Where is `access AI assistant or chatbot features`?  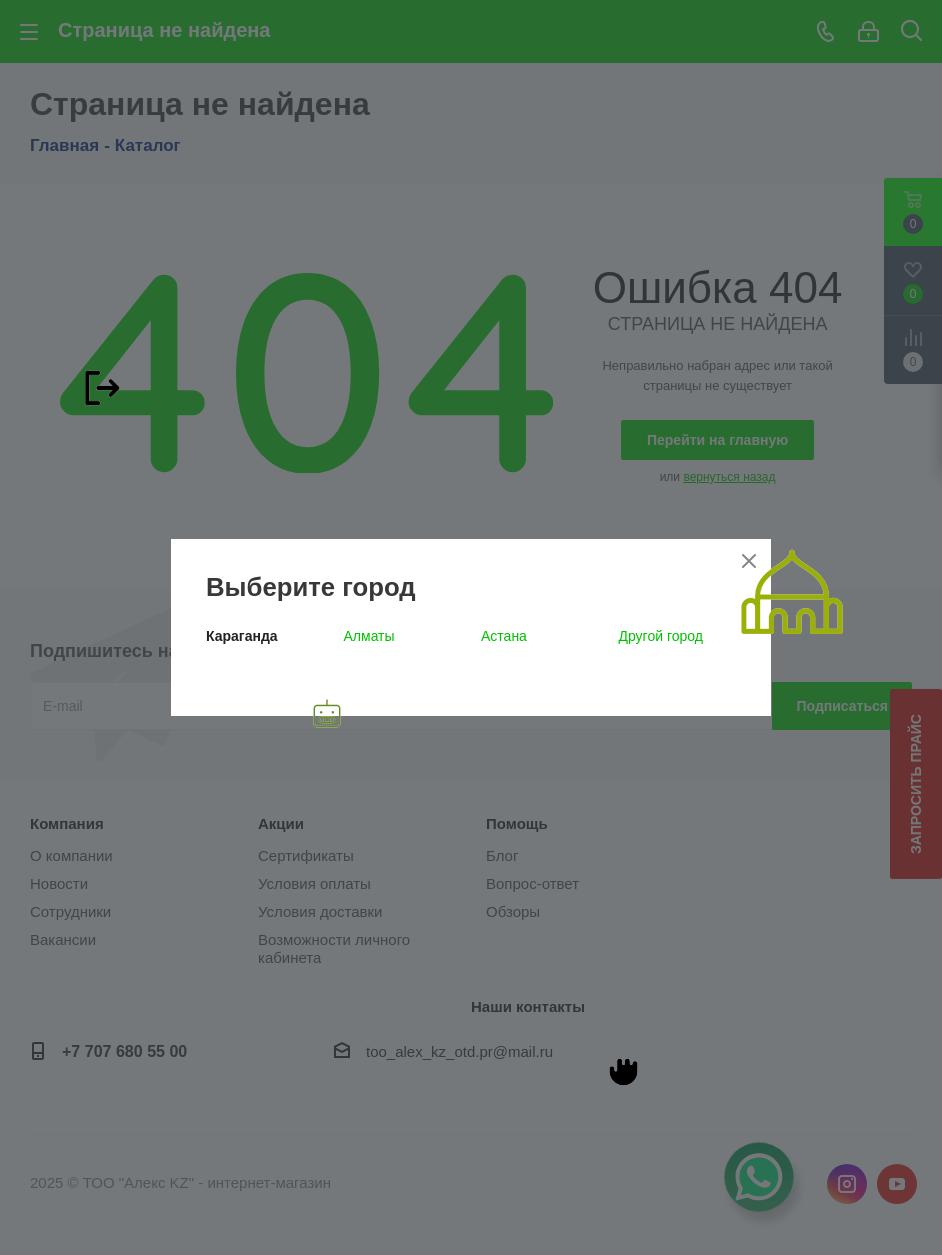 access AI assistant or chatbot features is located at coordinates (327, 715).